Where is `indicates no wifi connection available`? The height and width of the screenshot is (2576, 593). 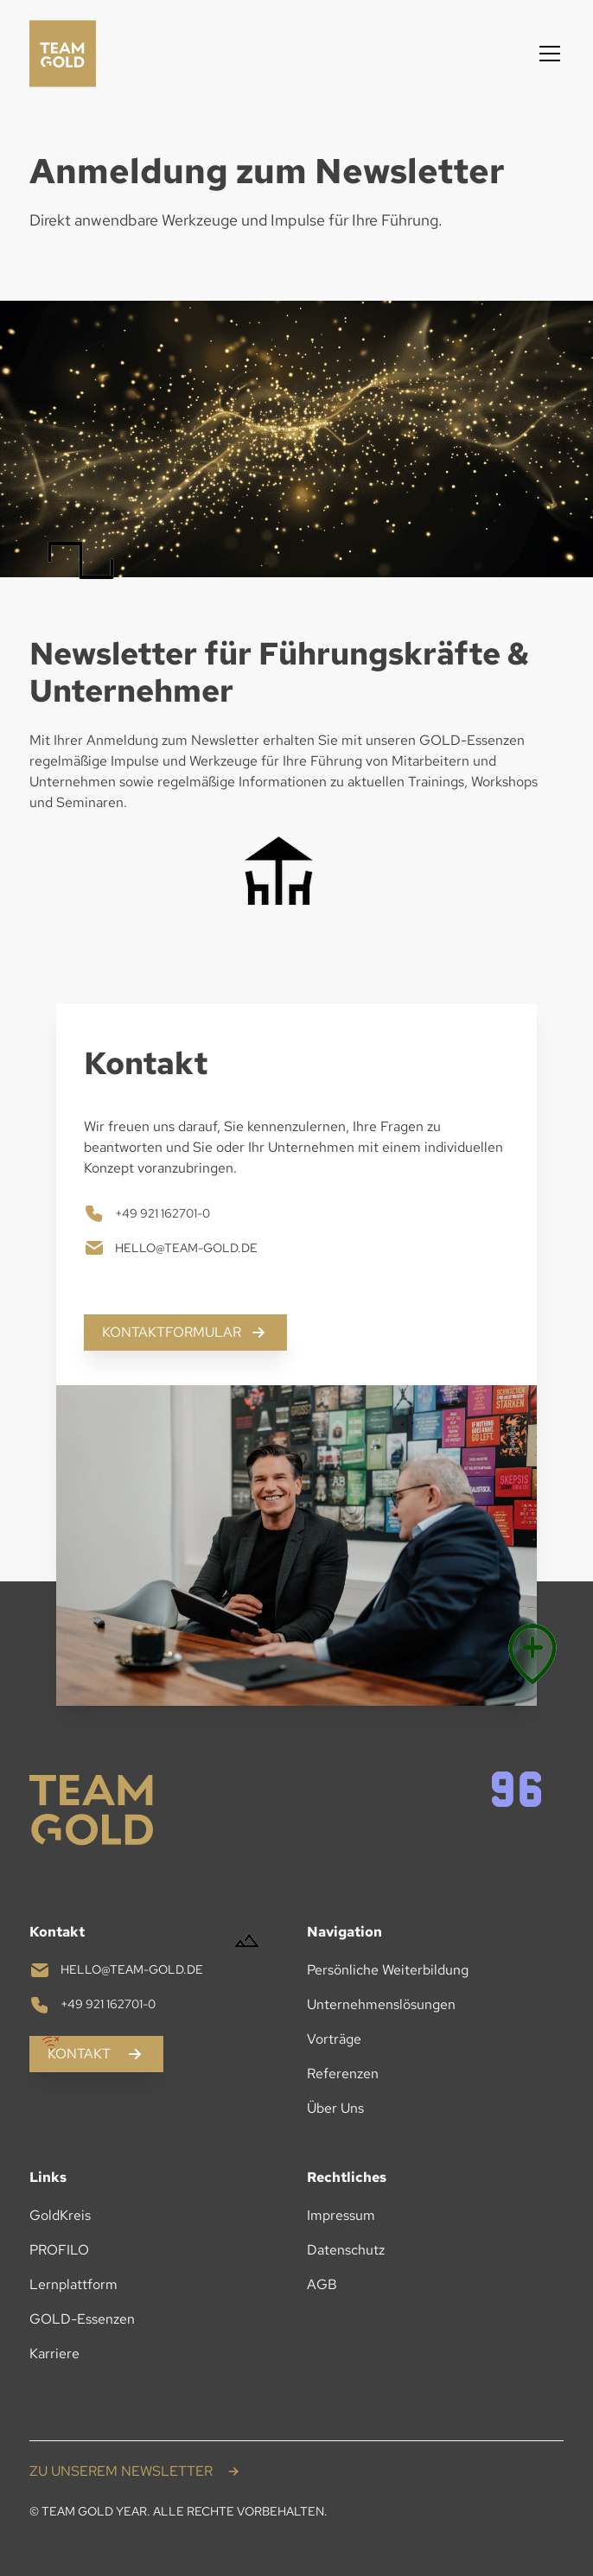
indicates no wifi connection available is located at coordinates (51, 2043).